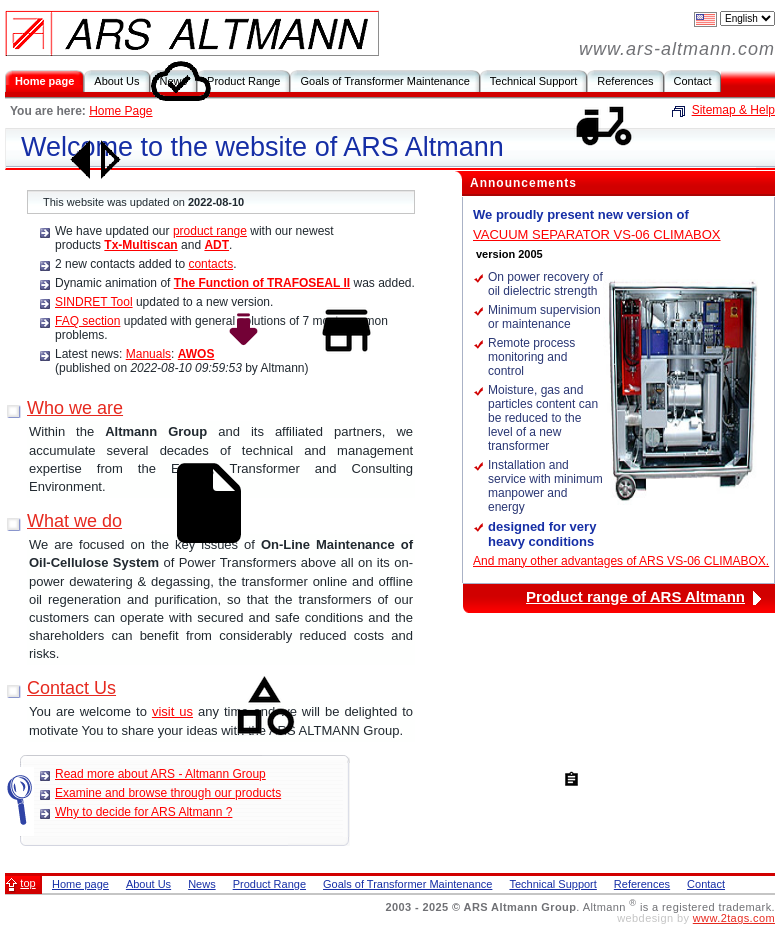 The image size is (777, 944). I want to click on access the store or marketplace, so click(346, 330).